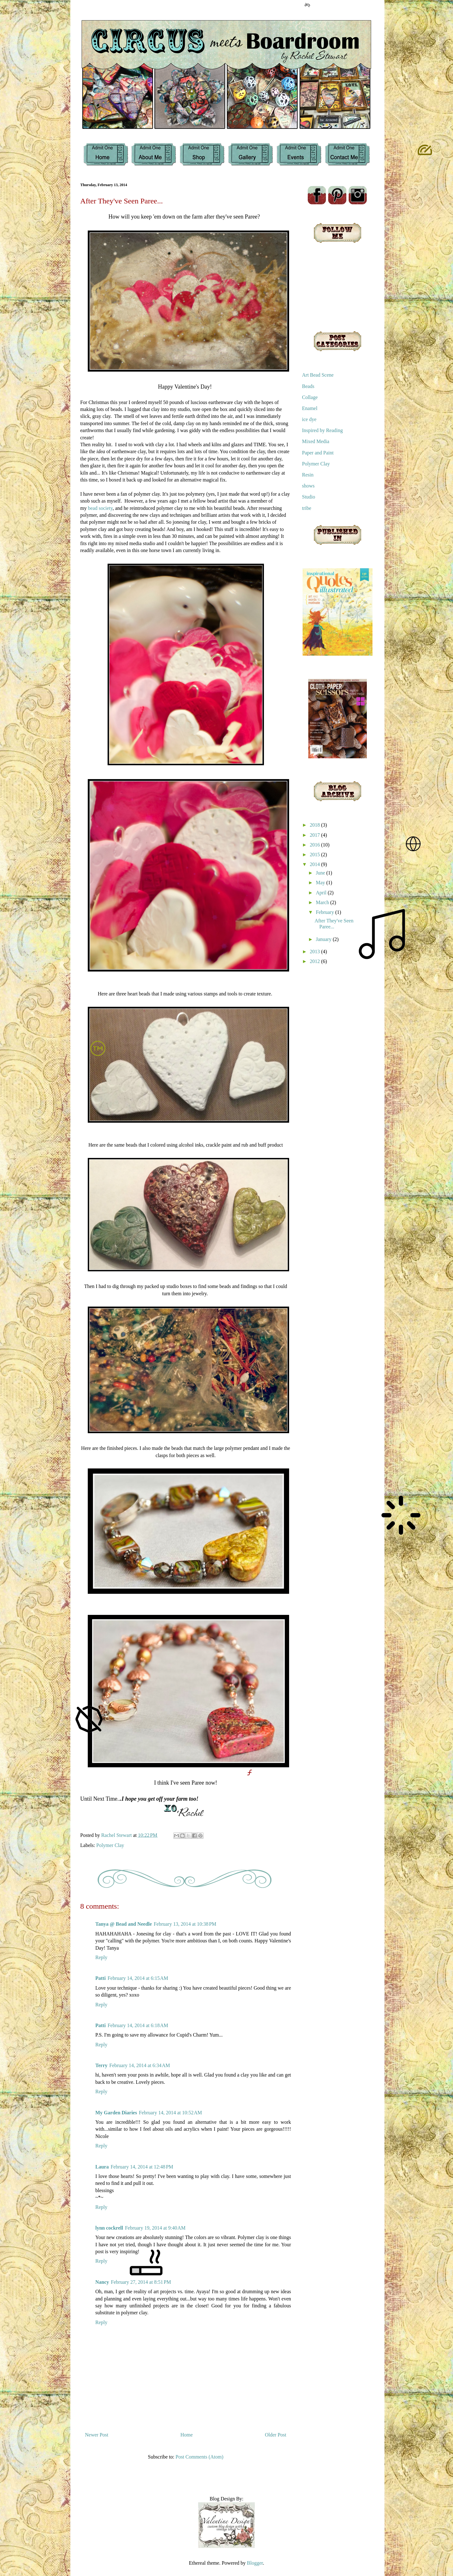 The width and height of the screenshot is (453, 2576). I want to click on view performance or speed metrics, so click(425, 150).